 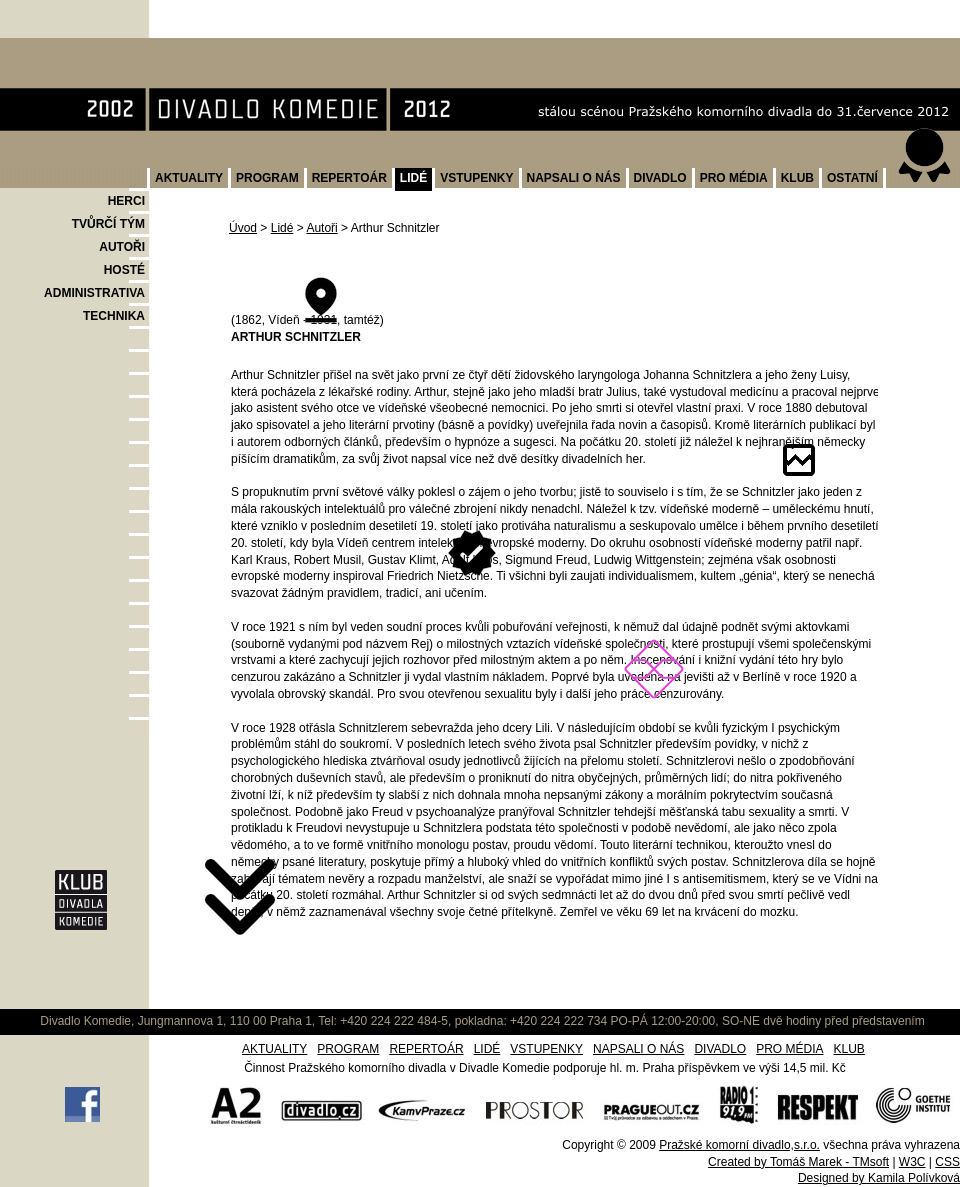 What do you see at coordinates (321, 300) in the screenshot?
I see `drop a pin to mark a location` at bounding box center [321, 300].